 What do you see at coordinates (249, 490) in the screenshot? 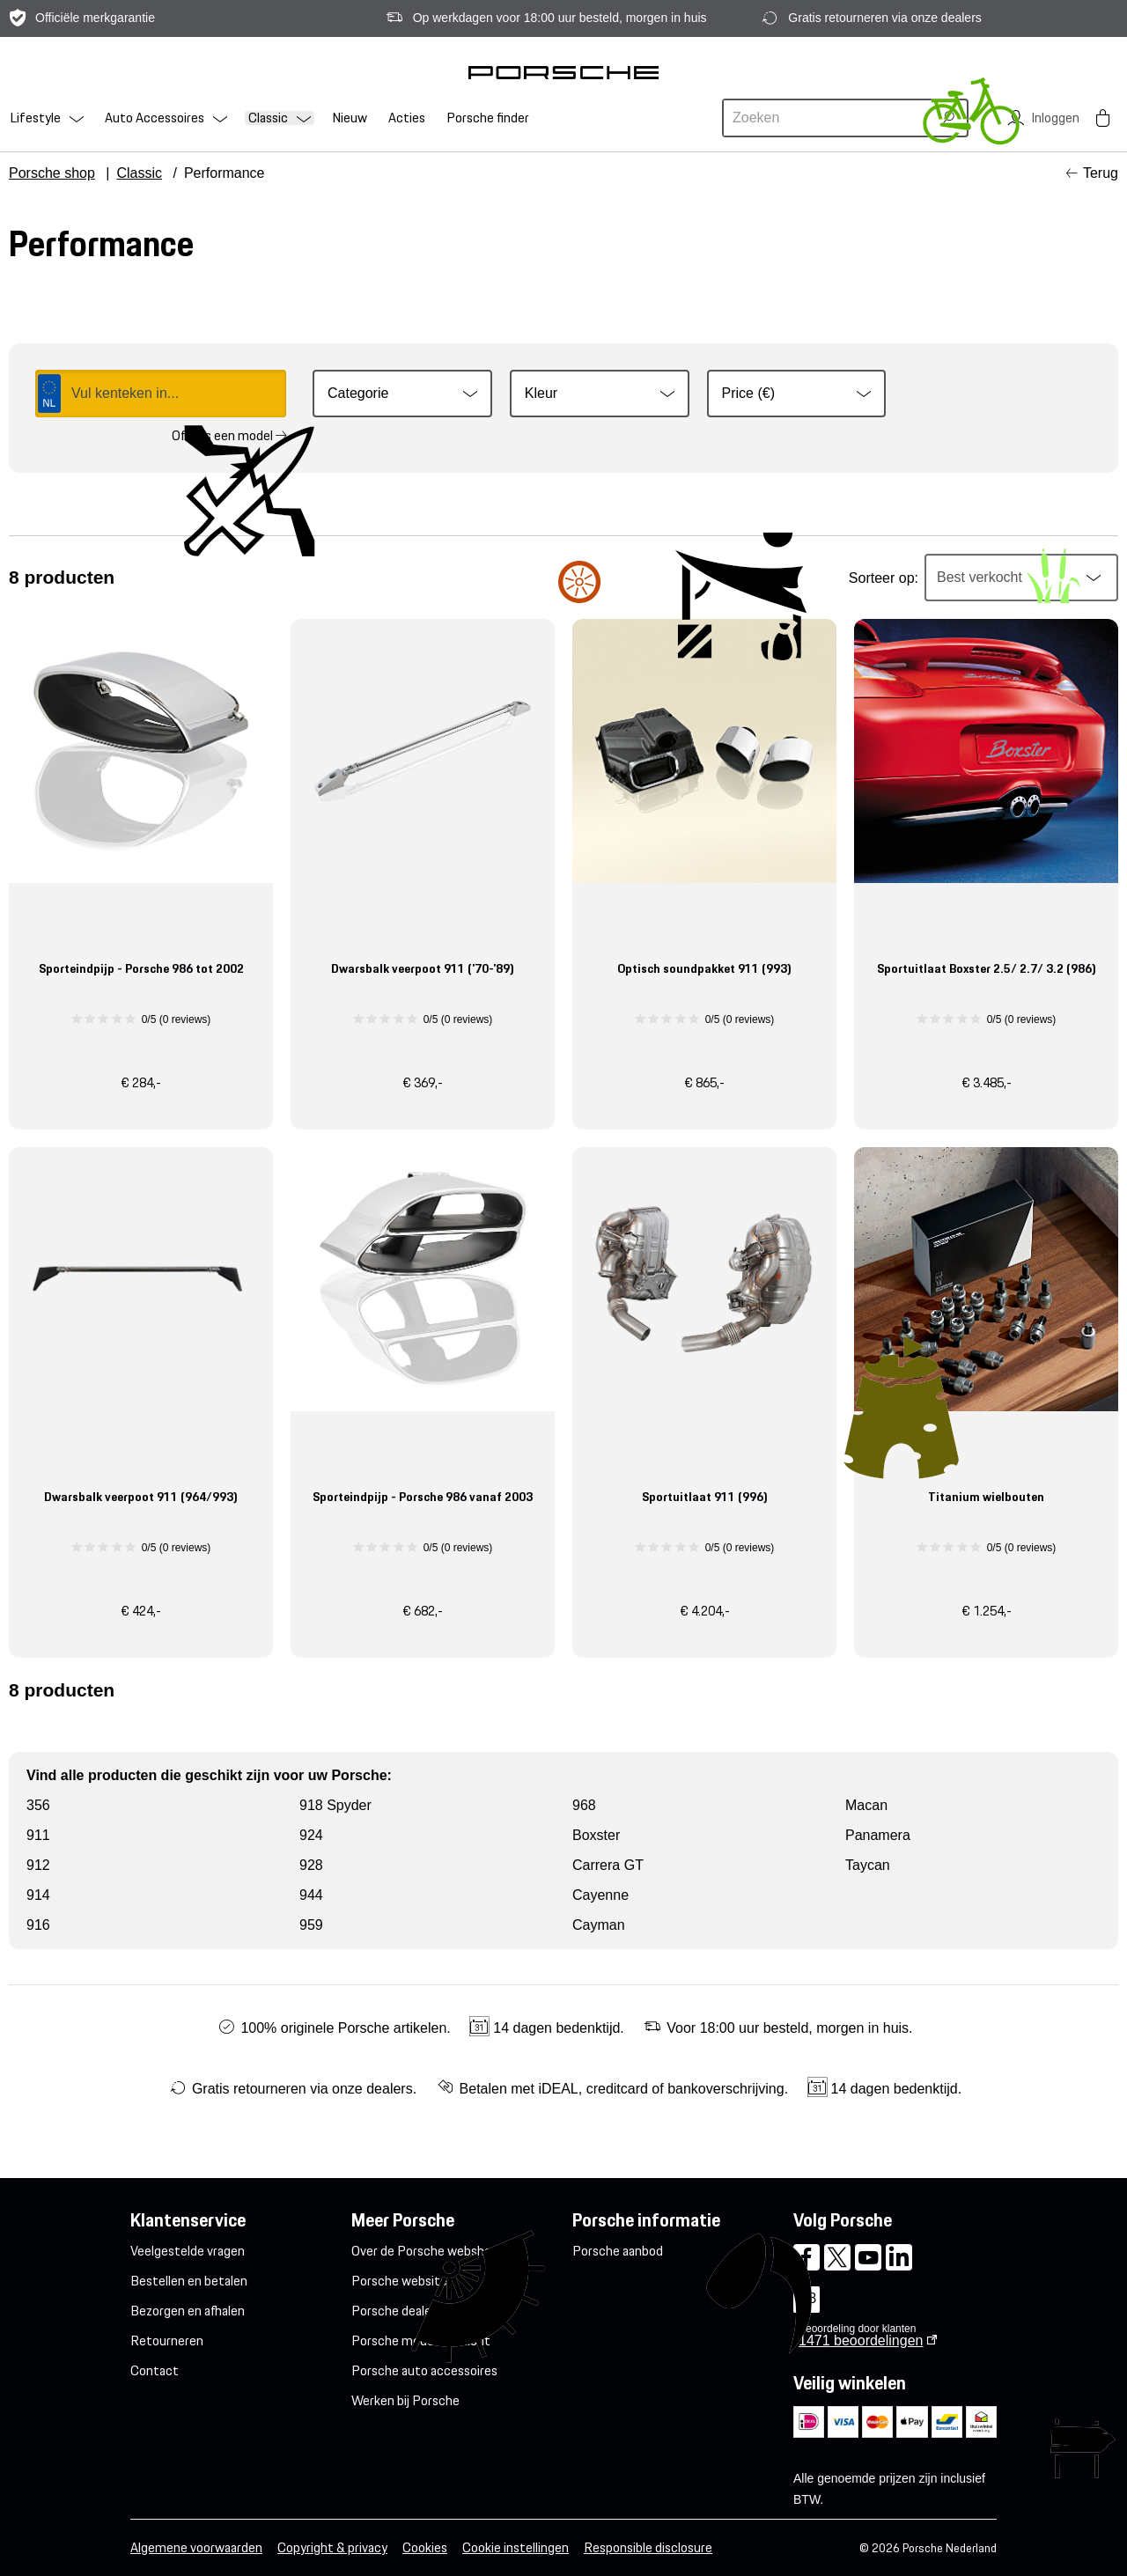
I see `equip a lightning-enchanted weapon` at bounding box center [249, 490].